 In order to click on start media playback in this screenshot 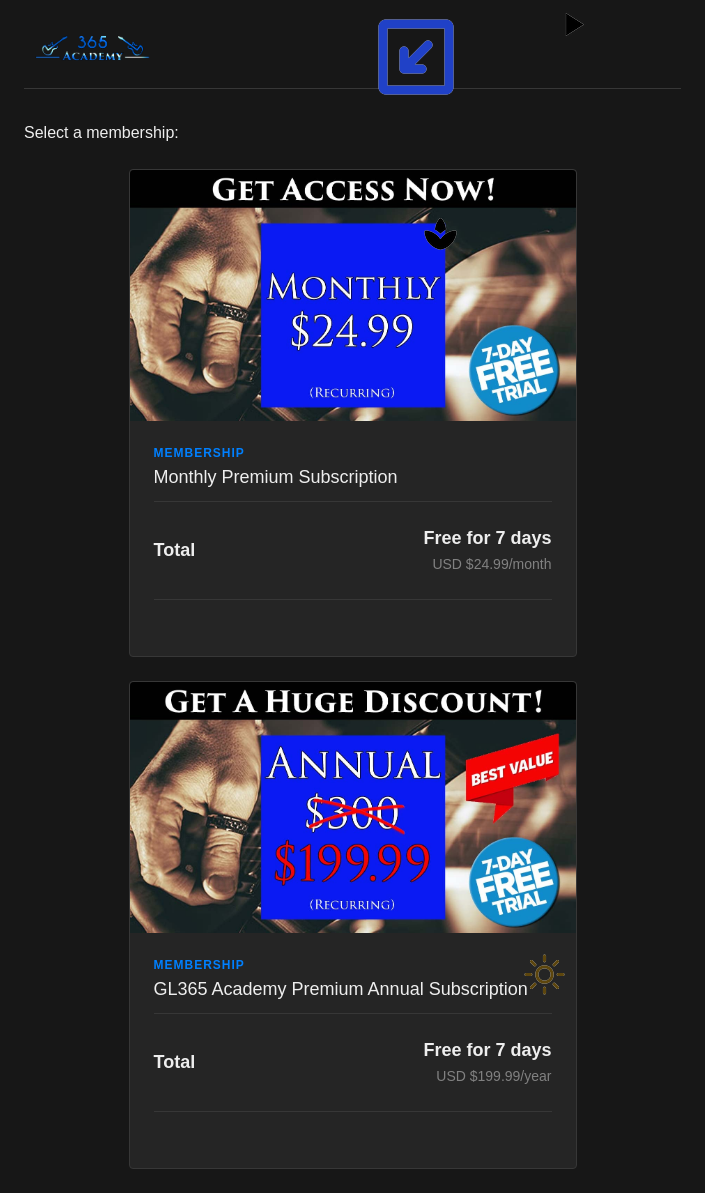, I will do `click(572, 24)`.